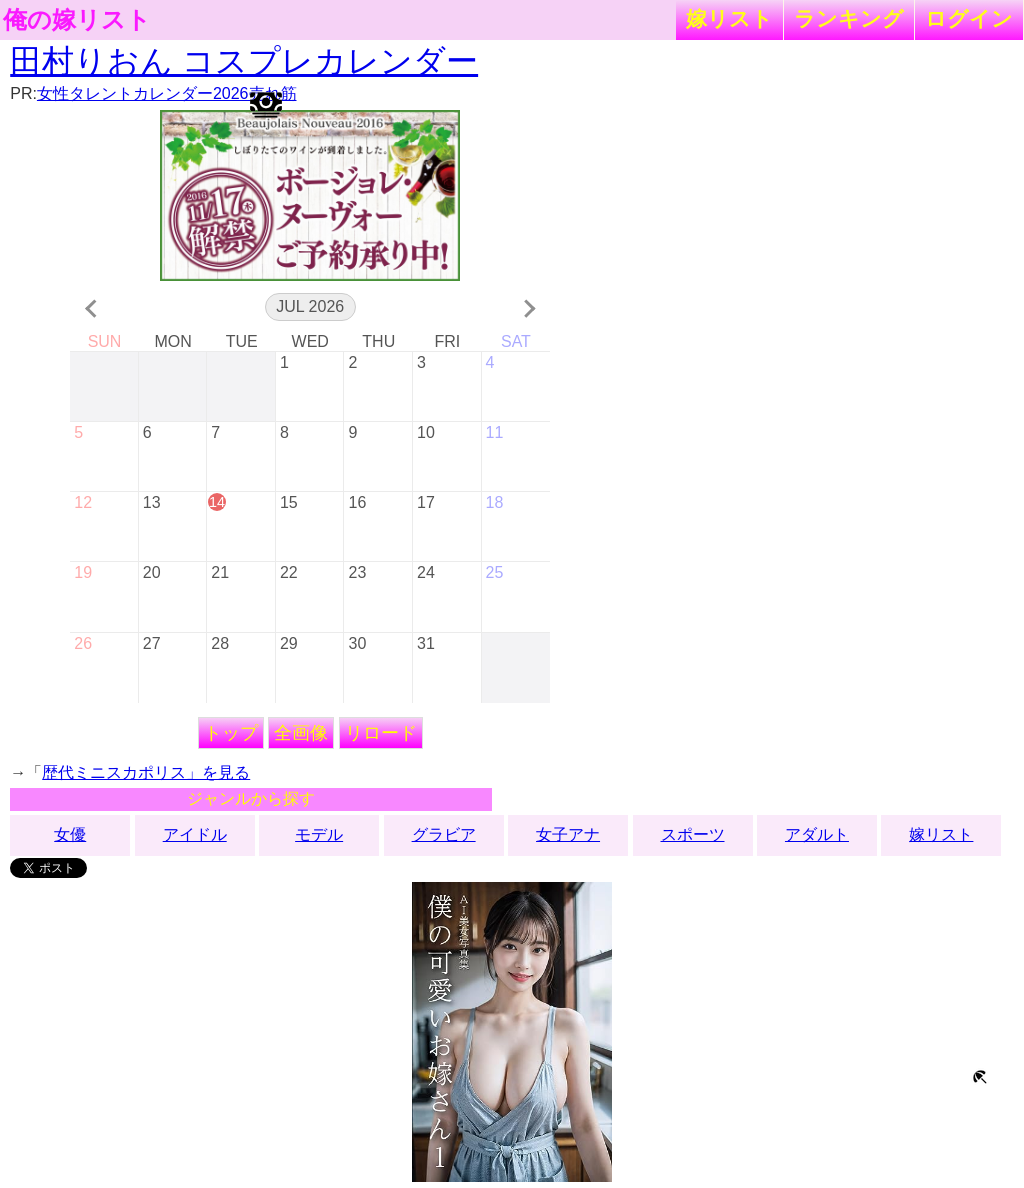 This screenshot has width=1024, height=1188. Describe the element at coordinates (266, 105) in the screenshot. I see `view your cash balance` at that location.